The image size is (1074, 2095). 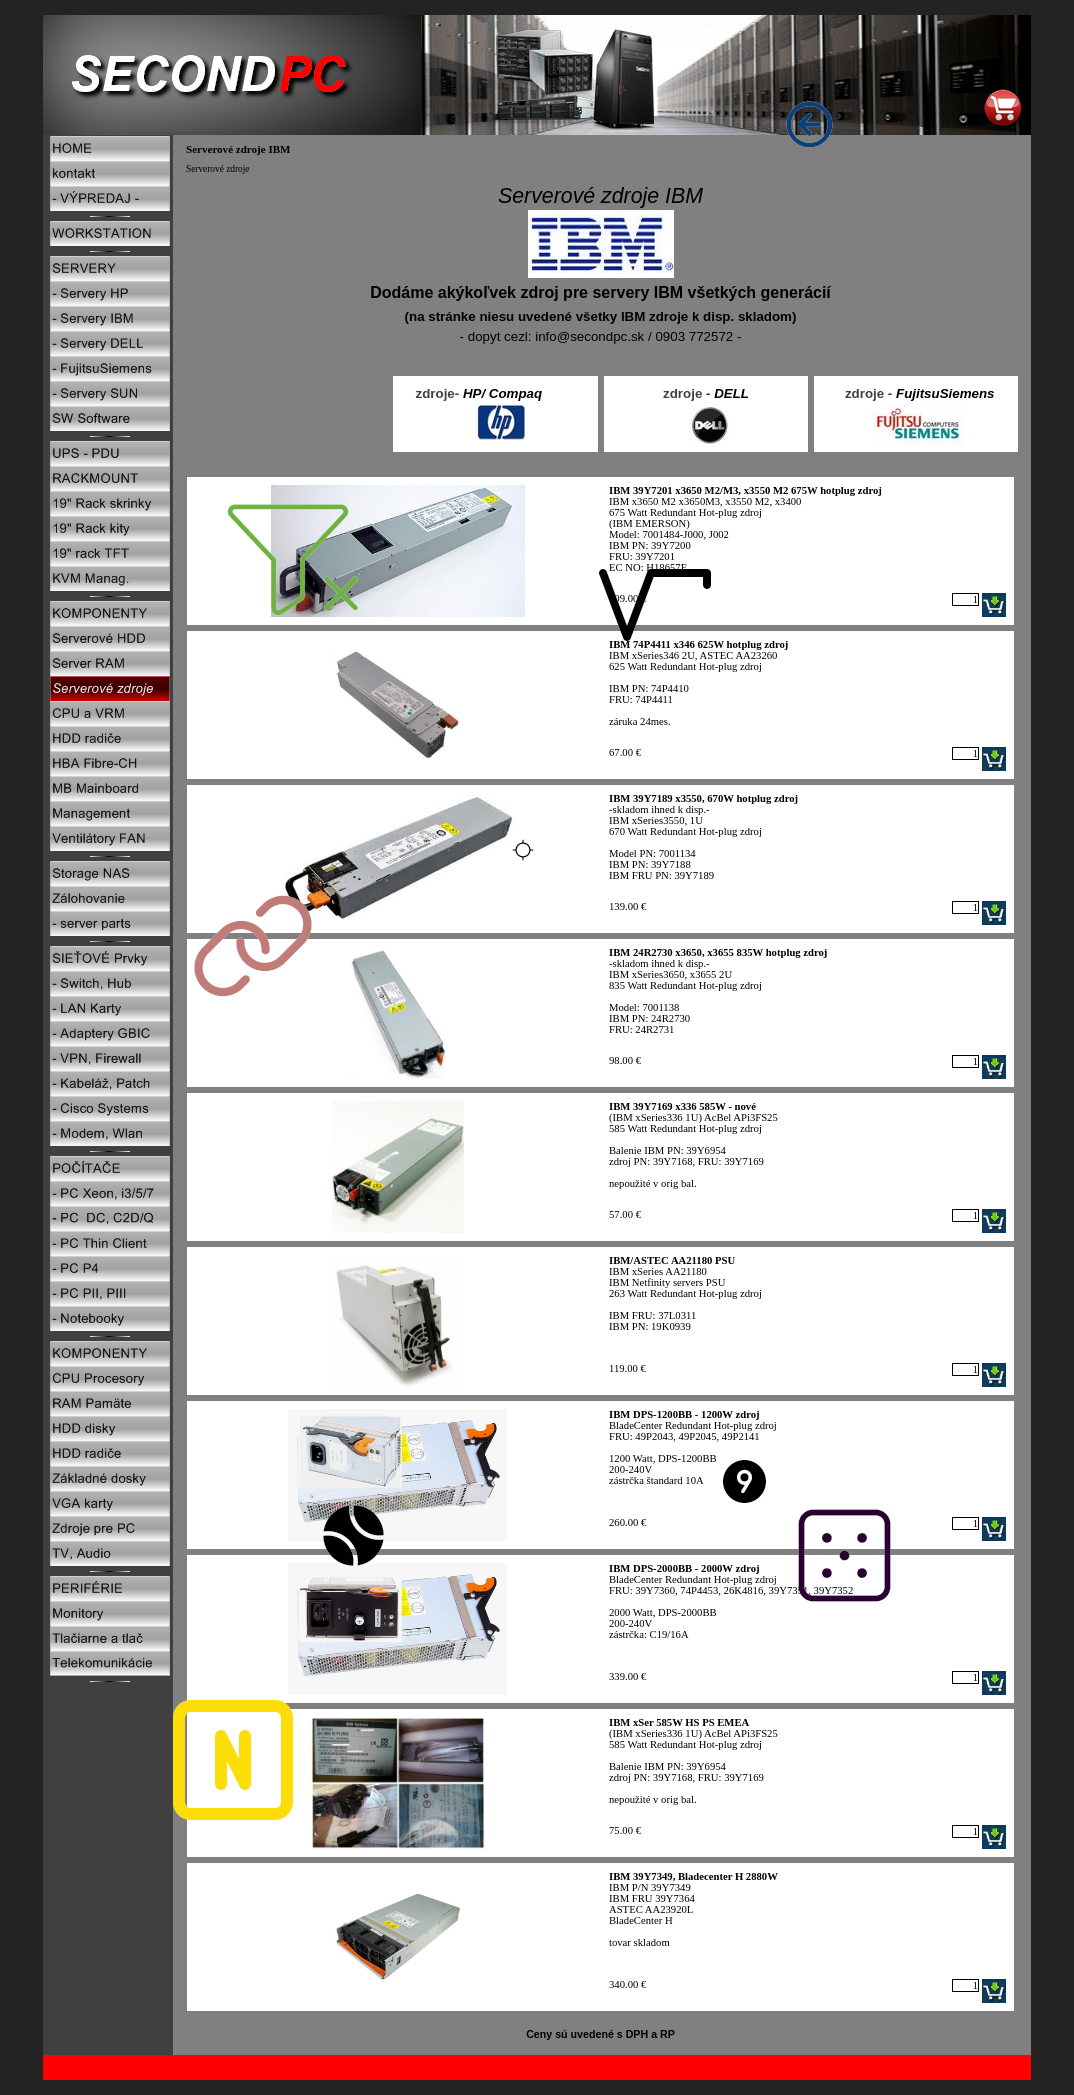 I want to click on clear all filters, so click(x=288, y=555).